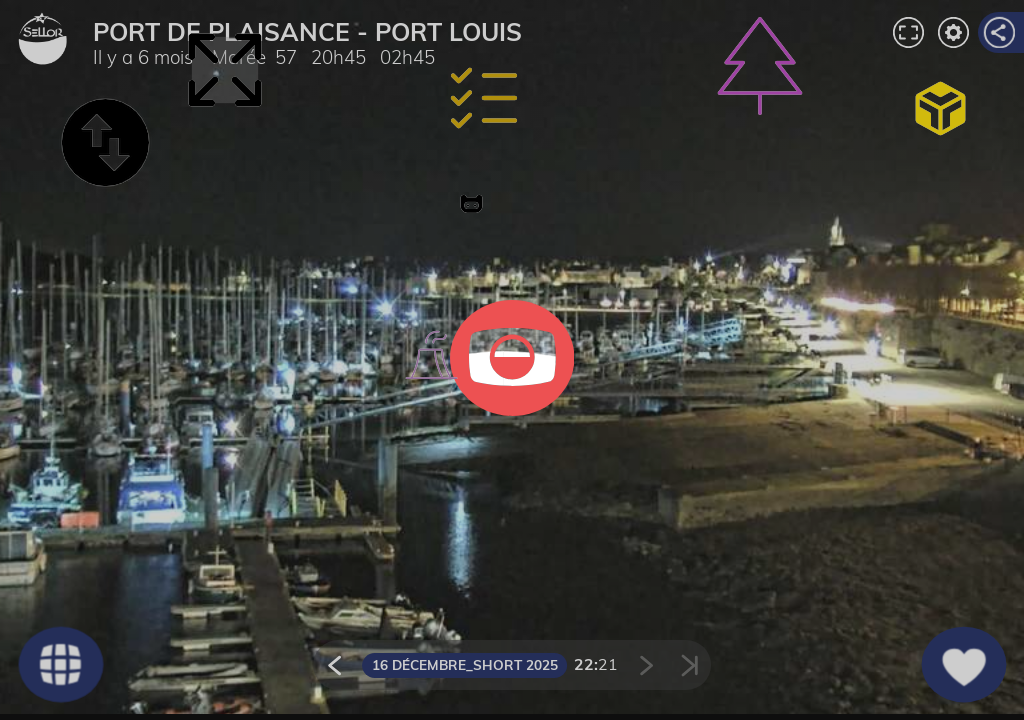 The image size is (1024, 720). What do you see at coordinates (105, 142) in the screenshot?
I see `swap or reorder items vertically` at bounding box center [105, 142].